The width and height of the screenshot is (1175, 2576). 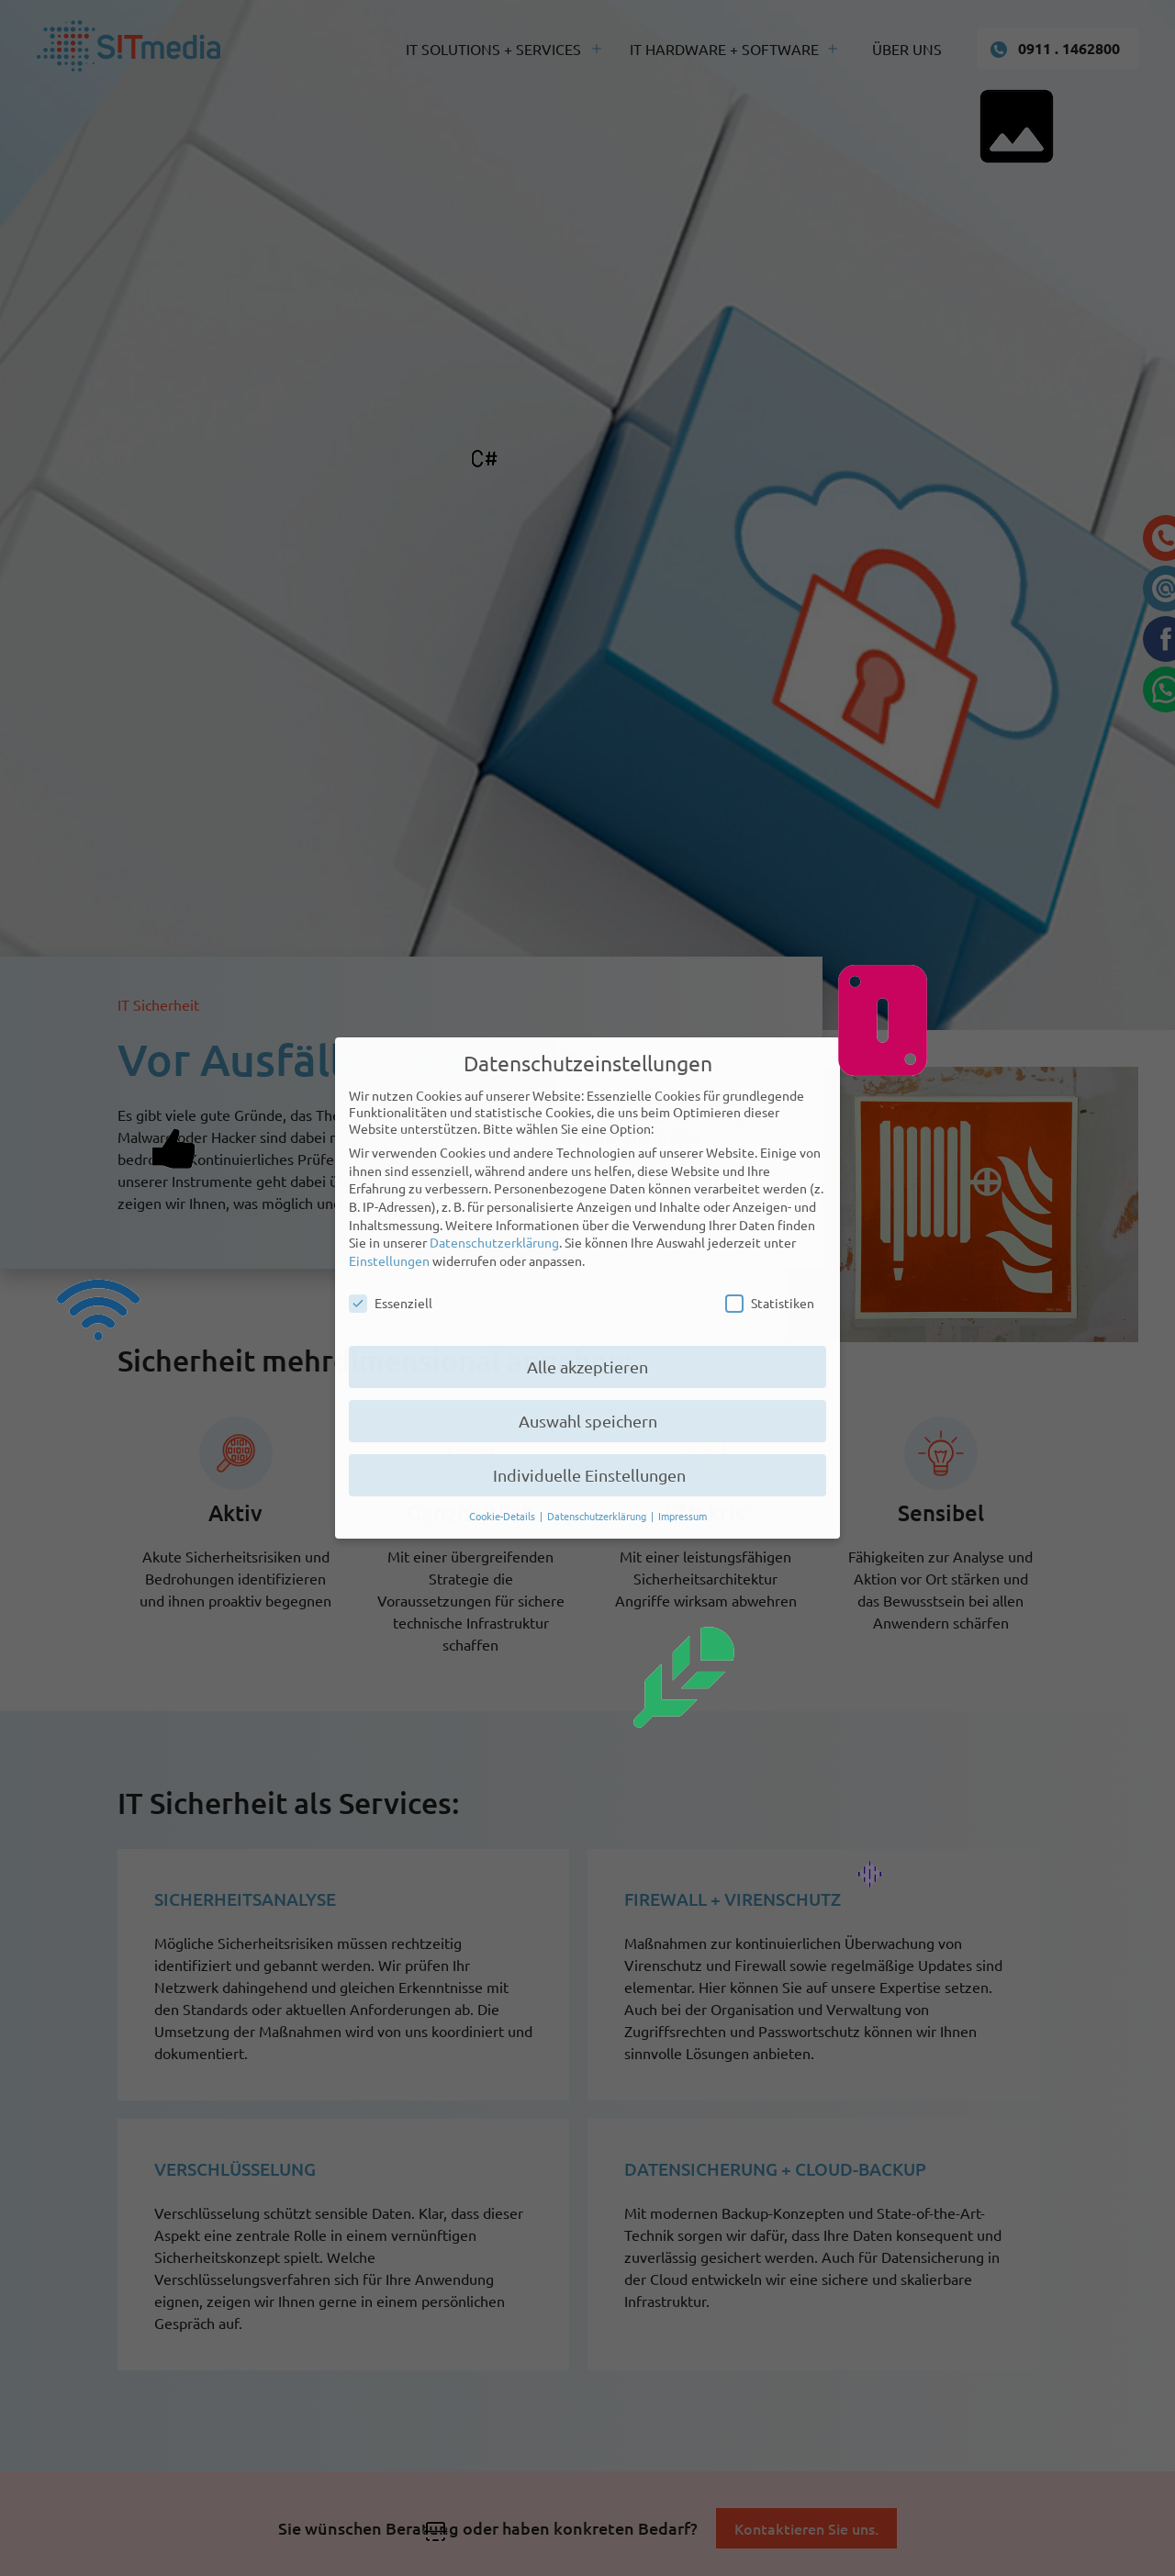 I want to click on toggle horizontal layout or orientation, so click(x=435, y=2531).